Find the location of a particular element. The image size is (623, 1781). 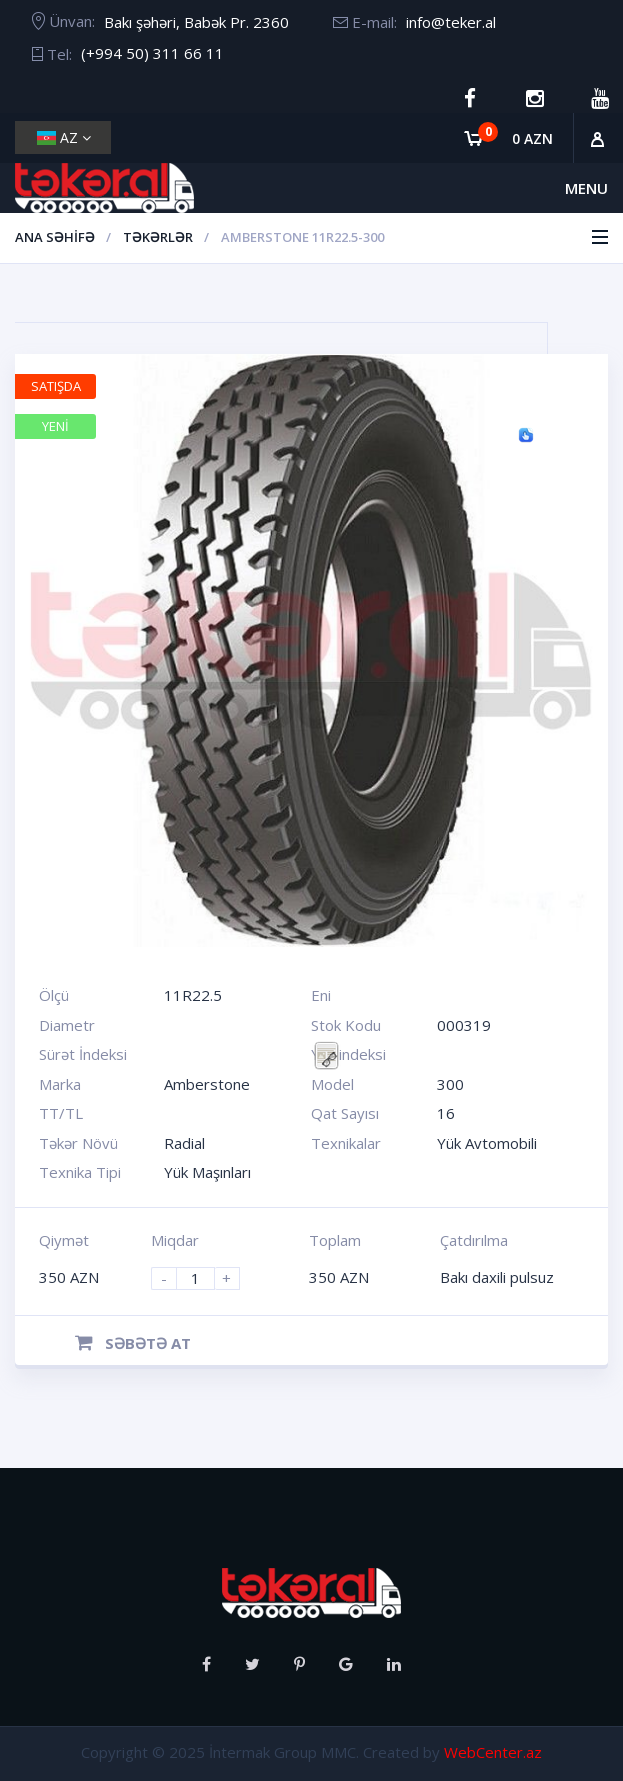

open touchscreen settings and preferences is located at coordinates (526, 435).